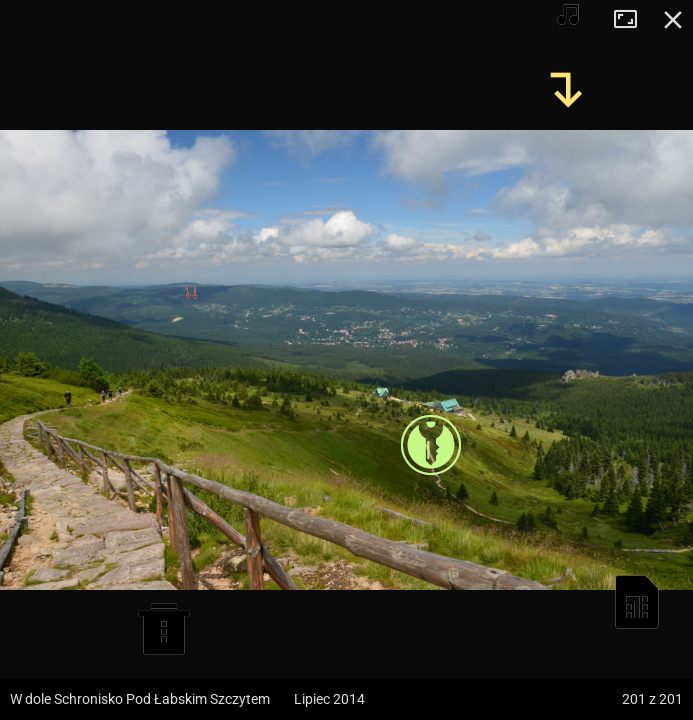  What do you see at coordinates (164, 629) in the screenshot?
I see `delete selected item` at bounding box center [164, 629].